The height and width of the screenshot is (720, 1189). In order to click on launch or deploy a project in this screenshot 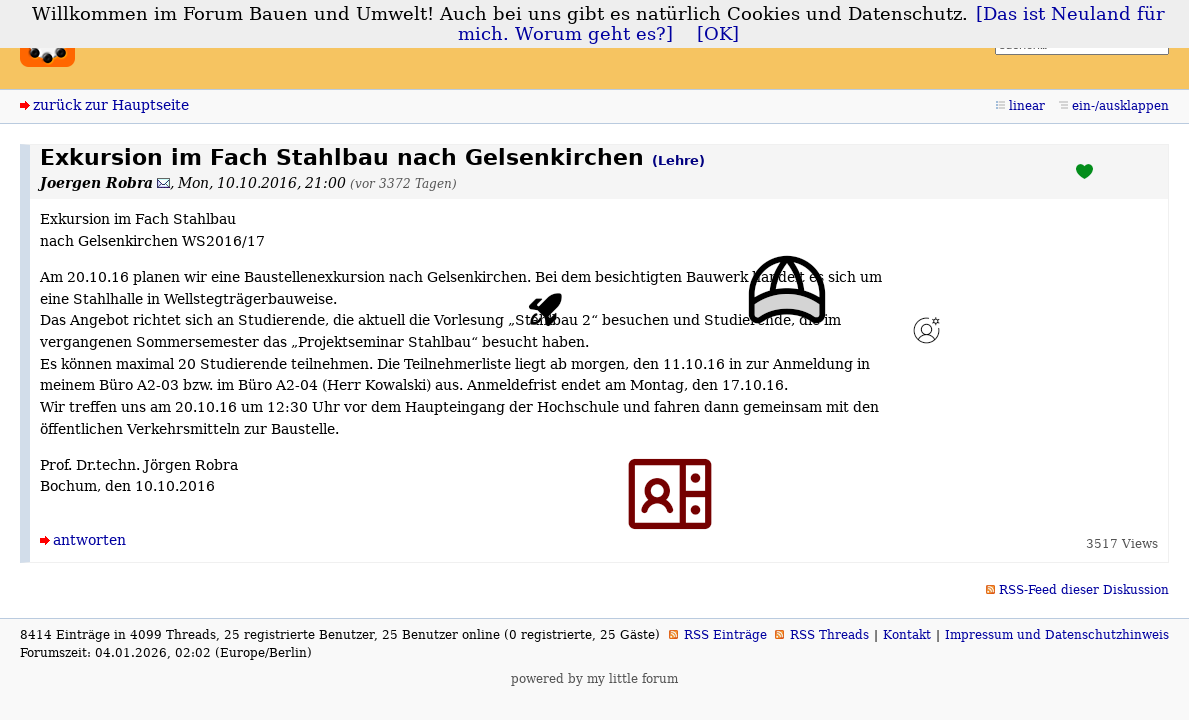, I will do `click(546, 309)`.